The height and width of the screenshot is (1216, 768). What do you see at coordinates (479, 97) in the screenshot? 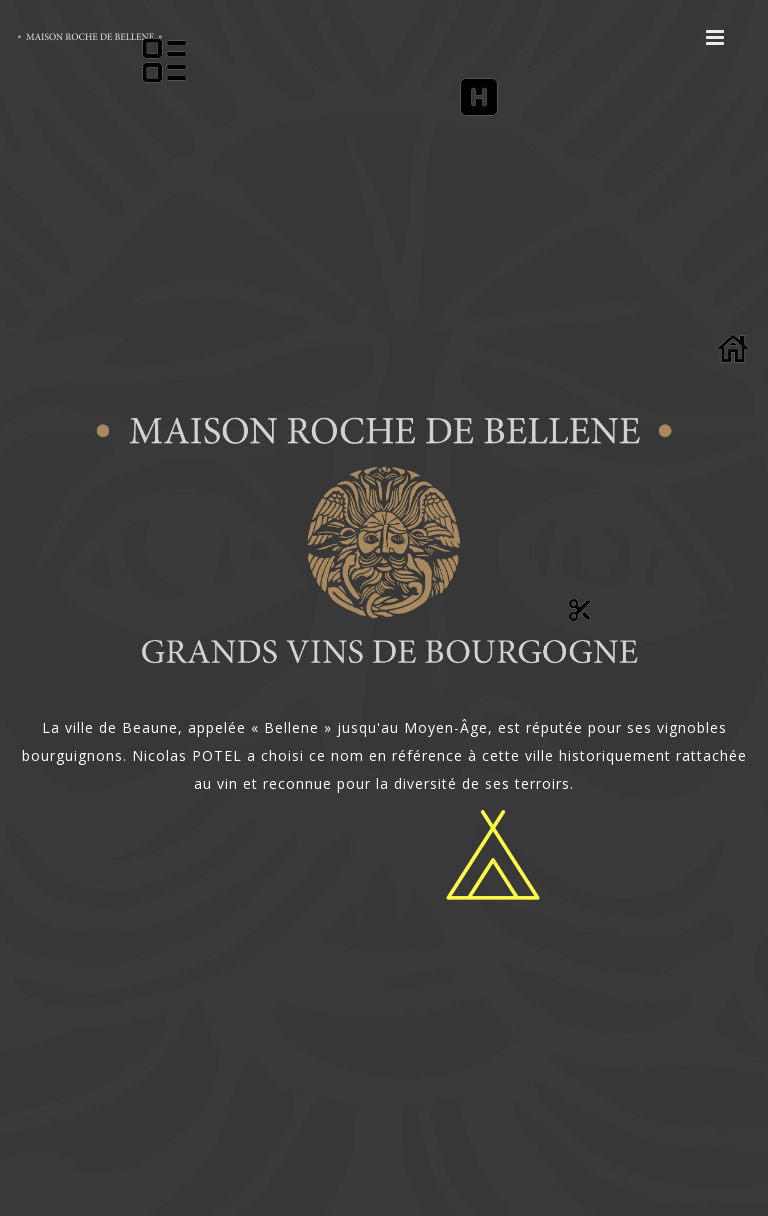
I see `indicates a helipad or helicopter landing zone` at bounding box center [479, 97].